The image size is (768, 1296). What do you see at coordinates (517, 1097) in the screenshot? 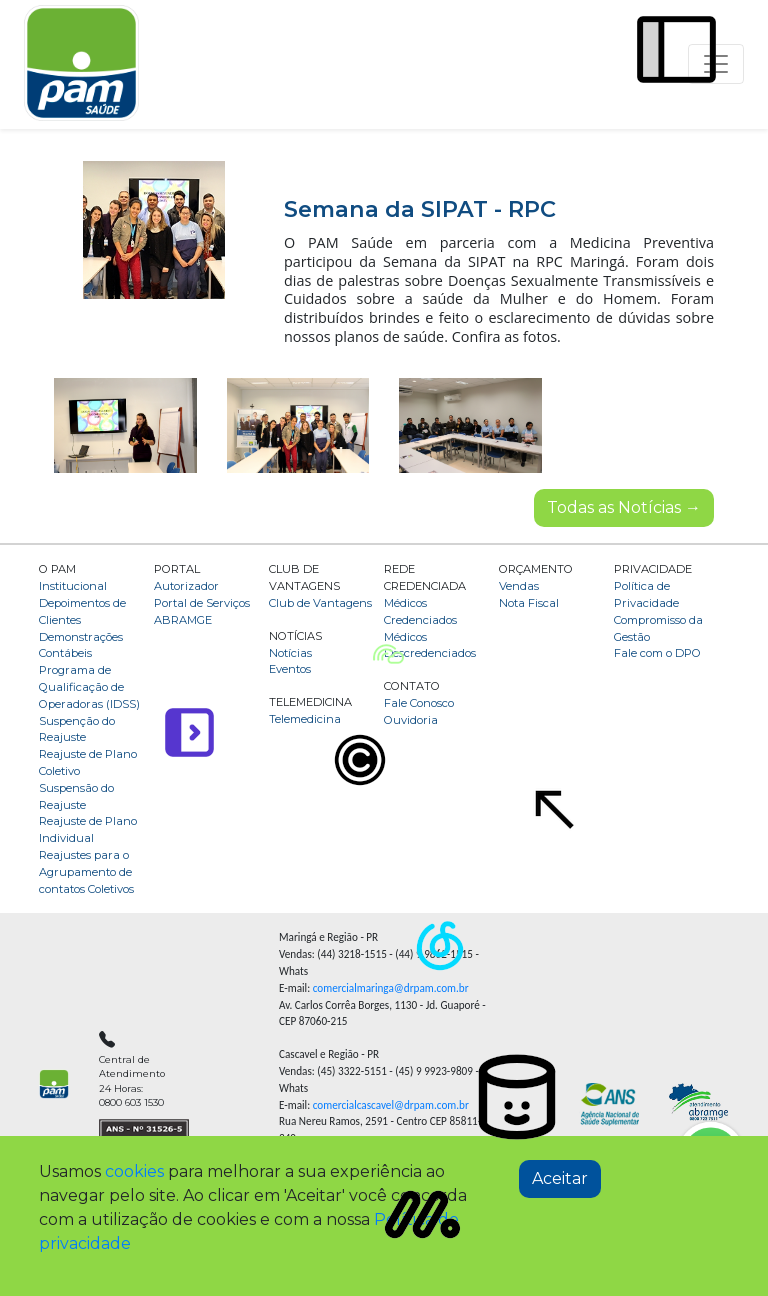
I see `indicates a healthy or happy database status` at bounding box center [517, 1097].